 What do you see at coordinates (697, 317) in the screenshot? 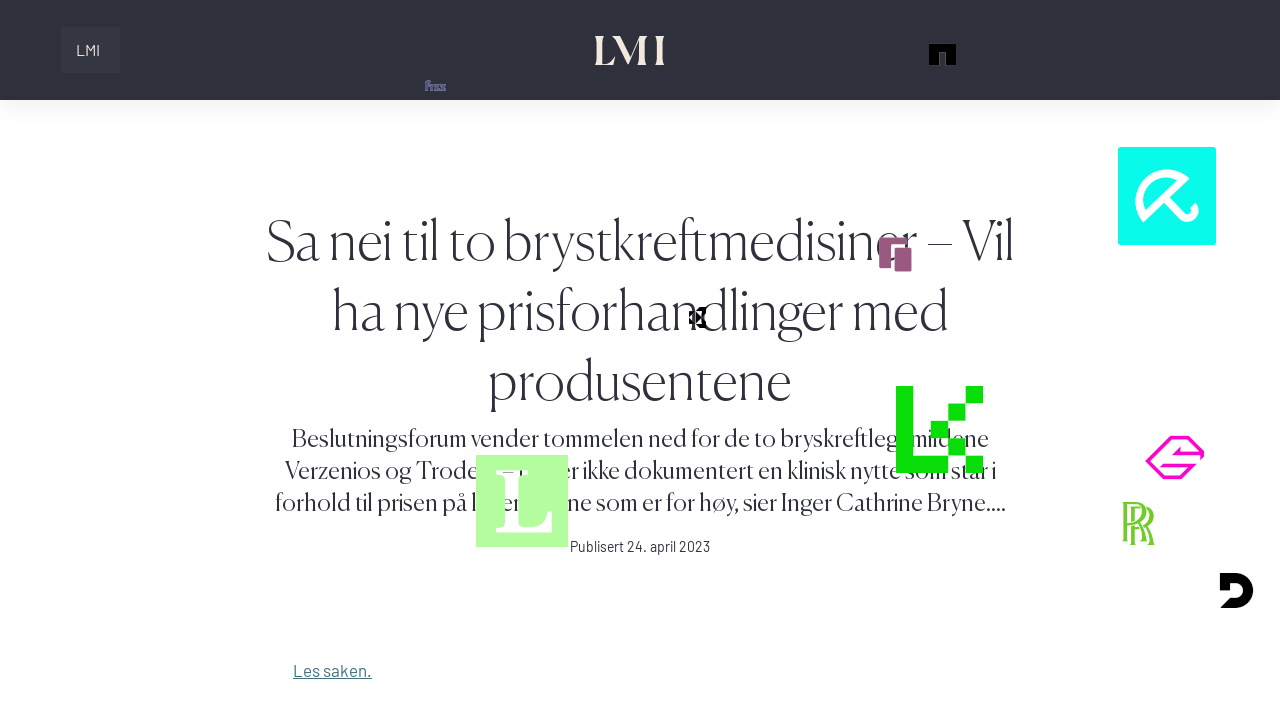
I see `kyocera brand logo` at bounding box center [697, 317].